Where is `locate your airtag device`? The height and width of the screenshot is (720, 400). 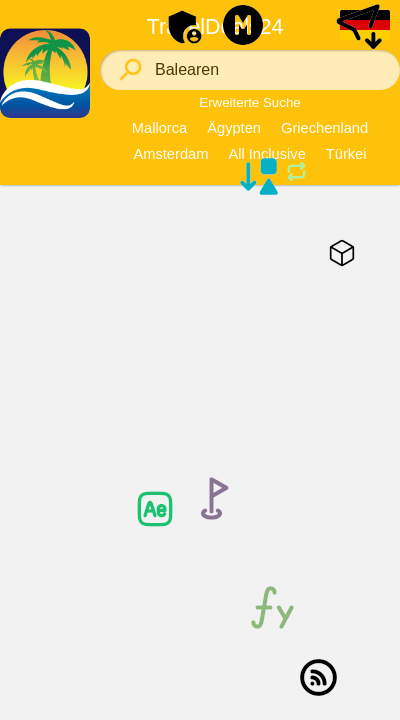 locate your airtag device is located at coordinates (318, 677).